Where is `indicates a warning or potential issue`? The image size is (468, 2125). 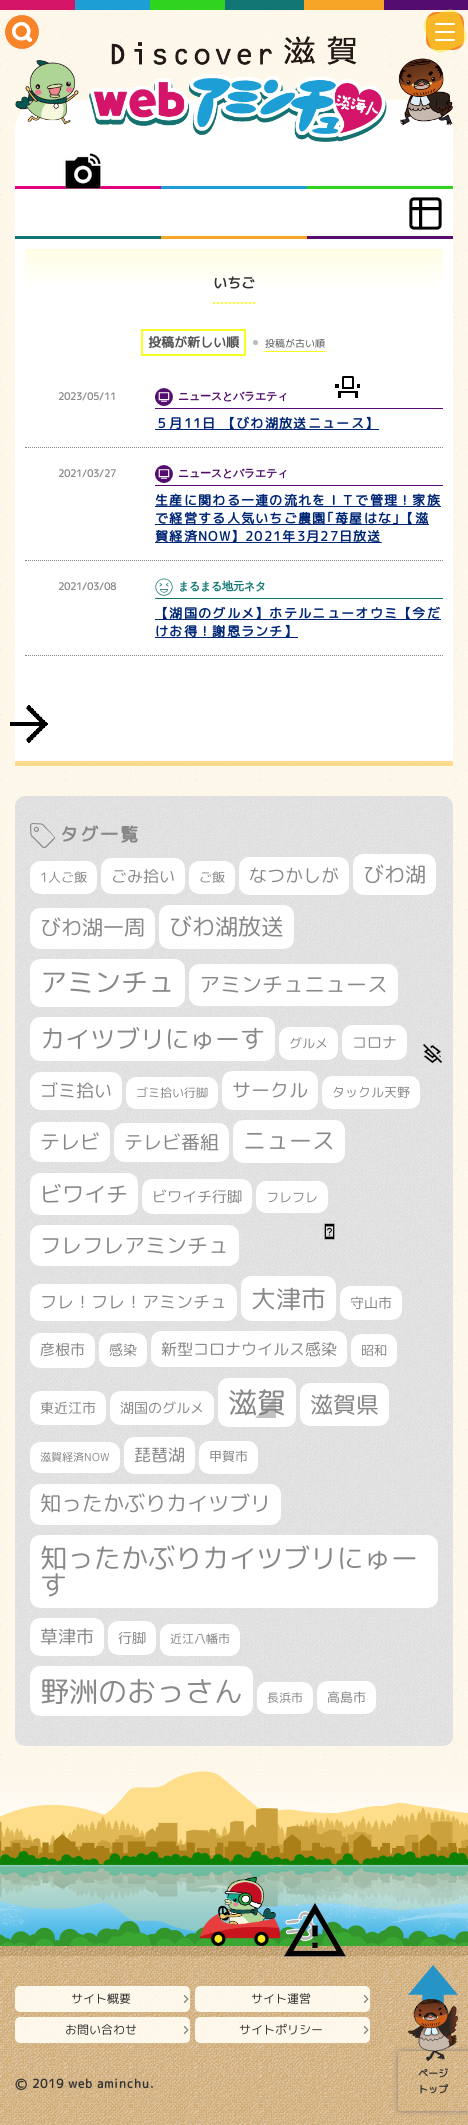 indicates a warning or potential issue is located at coordinates (315, 1931).